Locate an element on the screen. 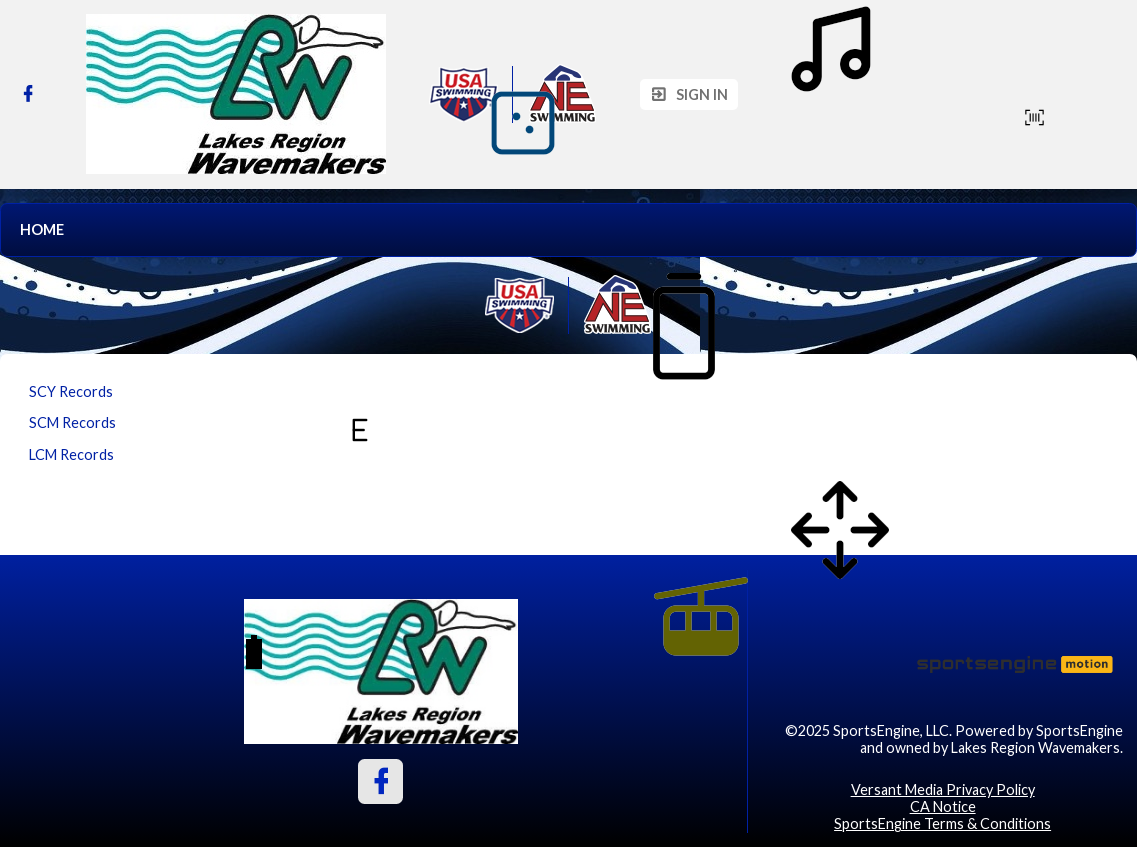  access cable car or gondola transit options is located at coordinates (701, 618).